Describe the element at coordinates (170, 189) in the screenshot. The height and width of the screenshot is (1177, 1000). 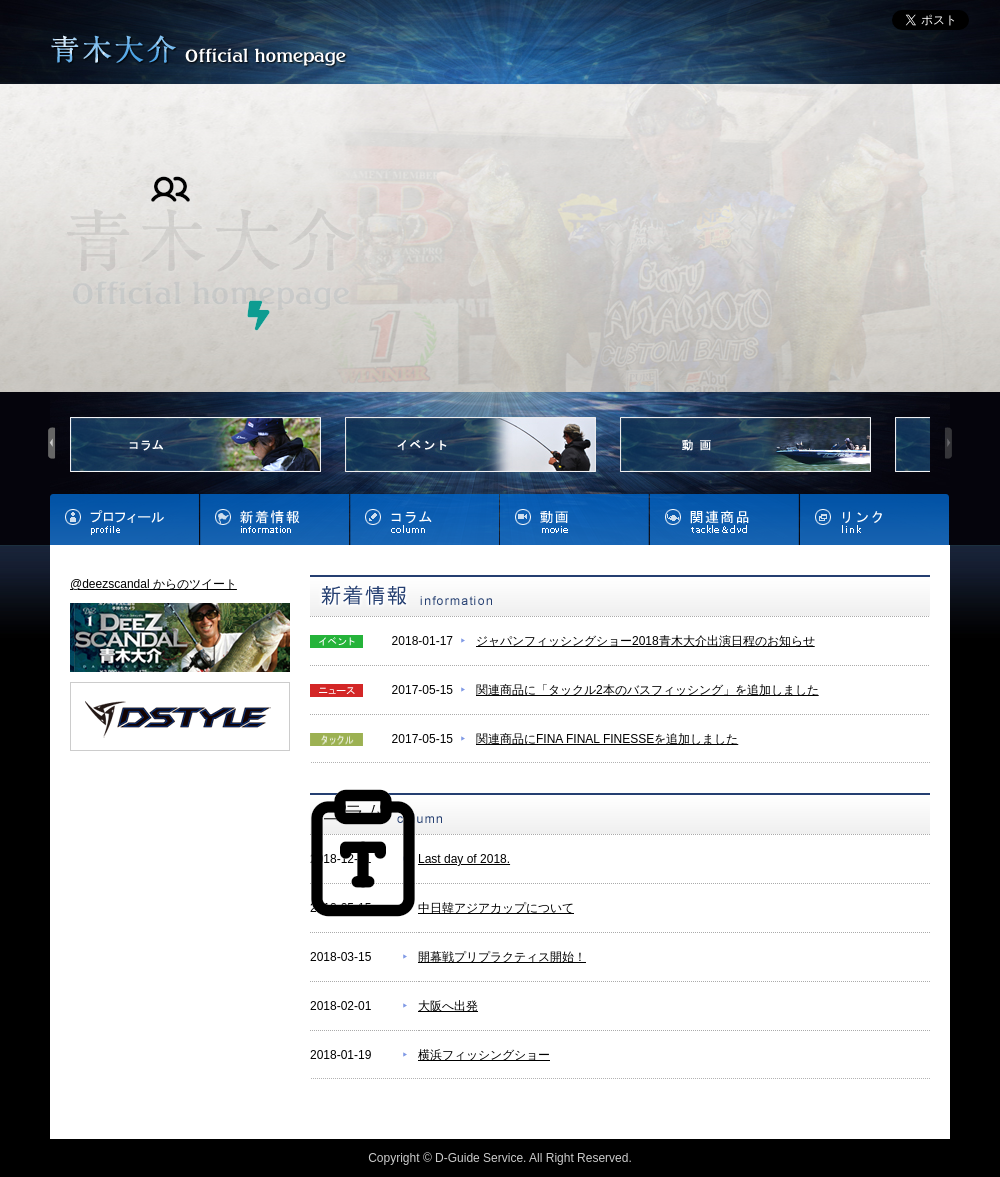
I see `view all users or members` at that location.